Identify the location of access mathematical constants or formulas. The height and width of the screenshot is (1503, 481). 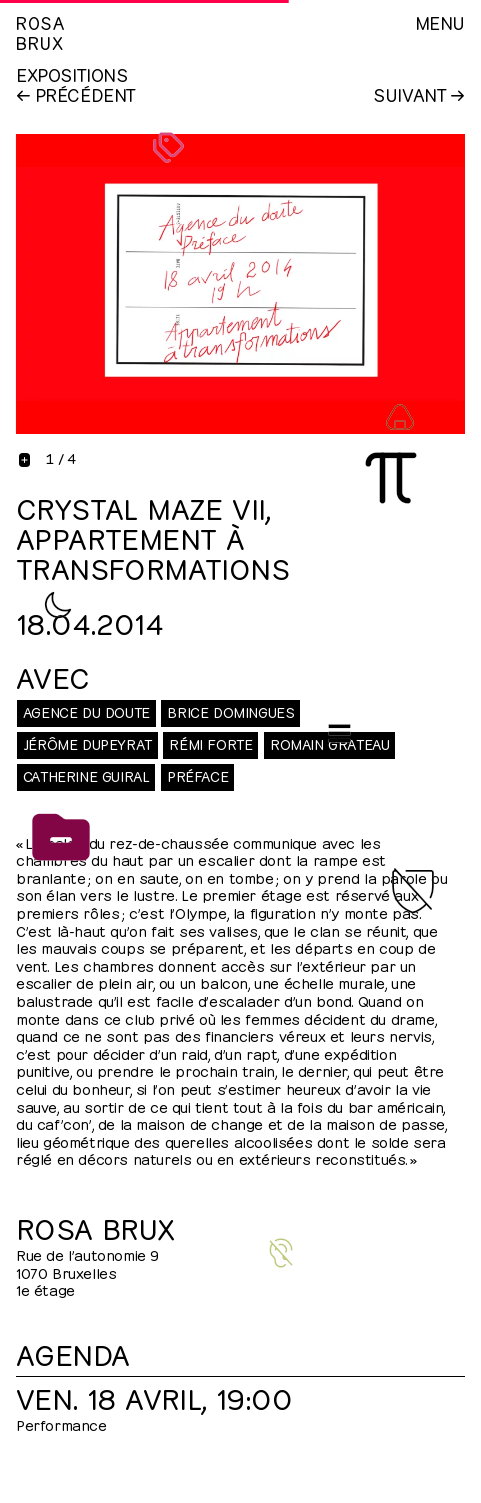
(391, 478).